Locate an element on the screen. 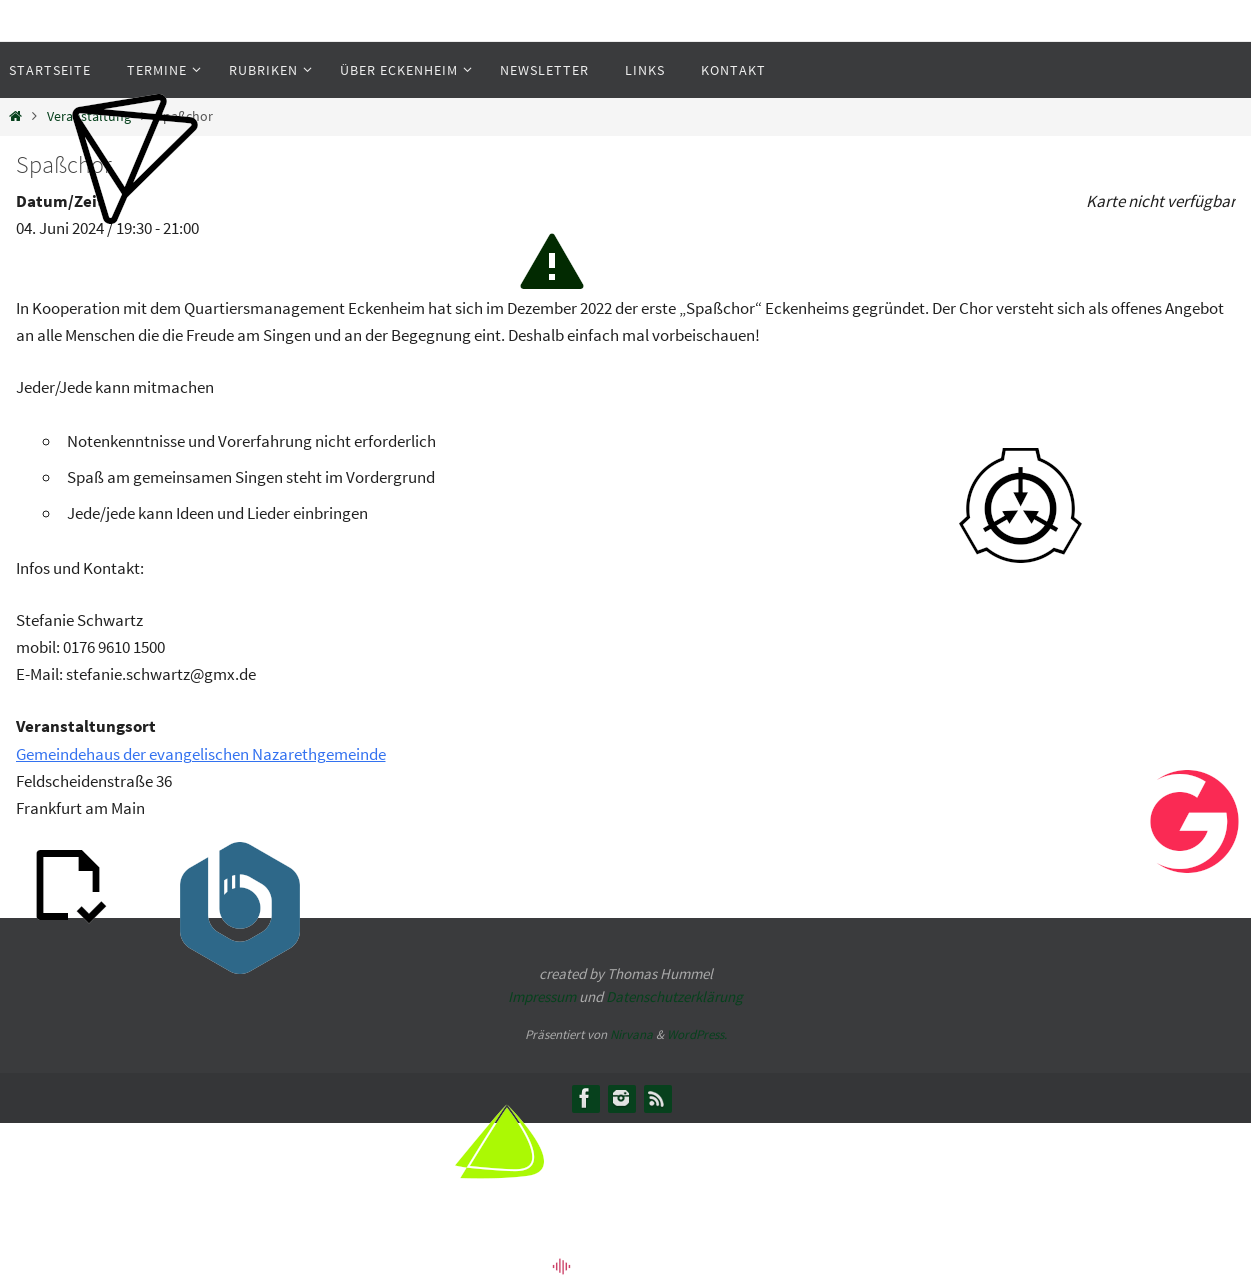 The image size is (1251, 1276). SCP Foundation logo is located at coordinates (1020, 505).